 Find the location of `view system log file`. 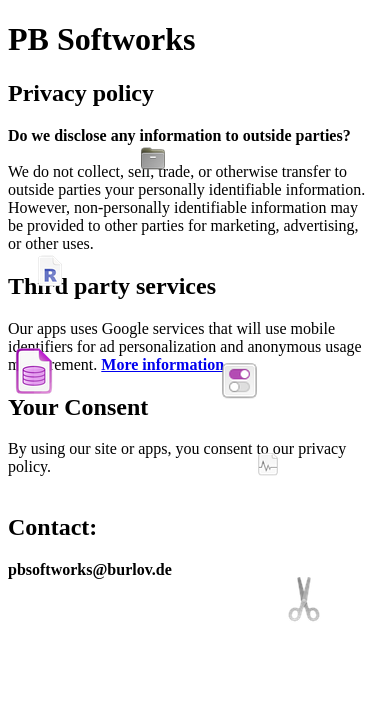

view system log file is located at coordinates (268, 464).